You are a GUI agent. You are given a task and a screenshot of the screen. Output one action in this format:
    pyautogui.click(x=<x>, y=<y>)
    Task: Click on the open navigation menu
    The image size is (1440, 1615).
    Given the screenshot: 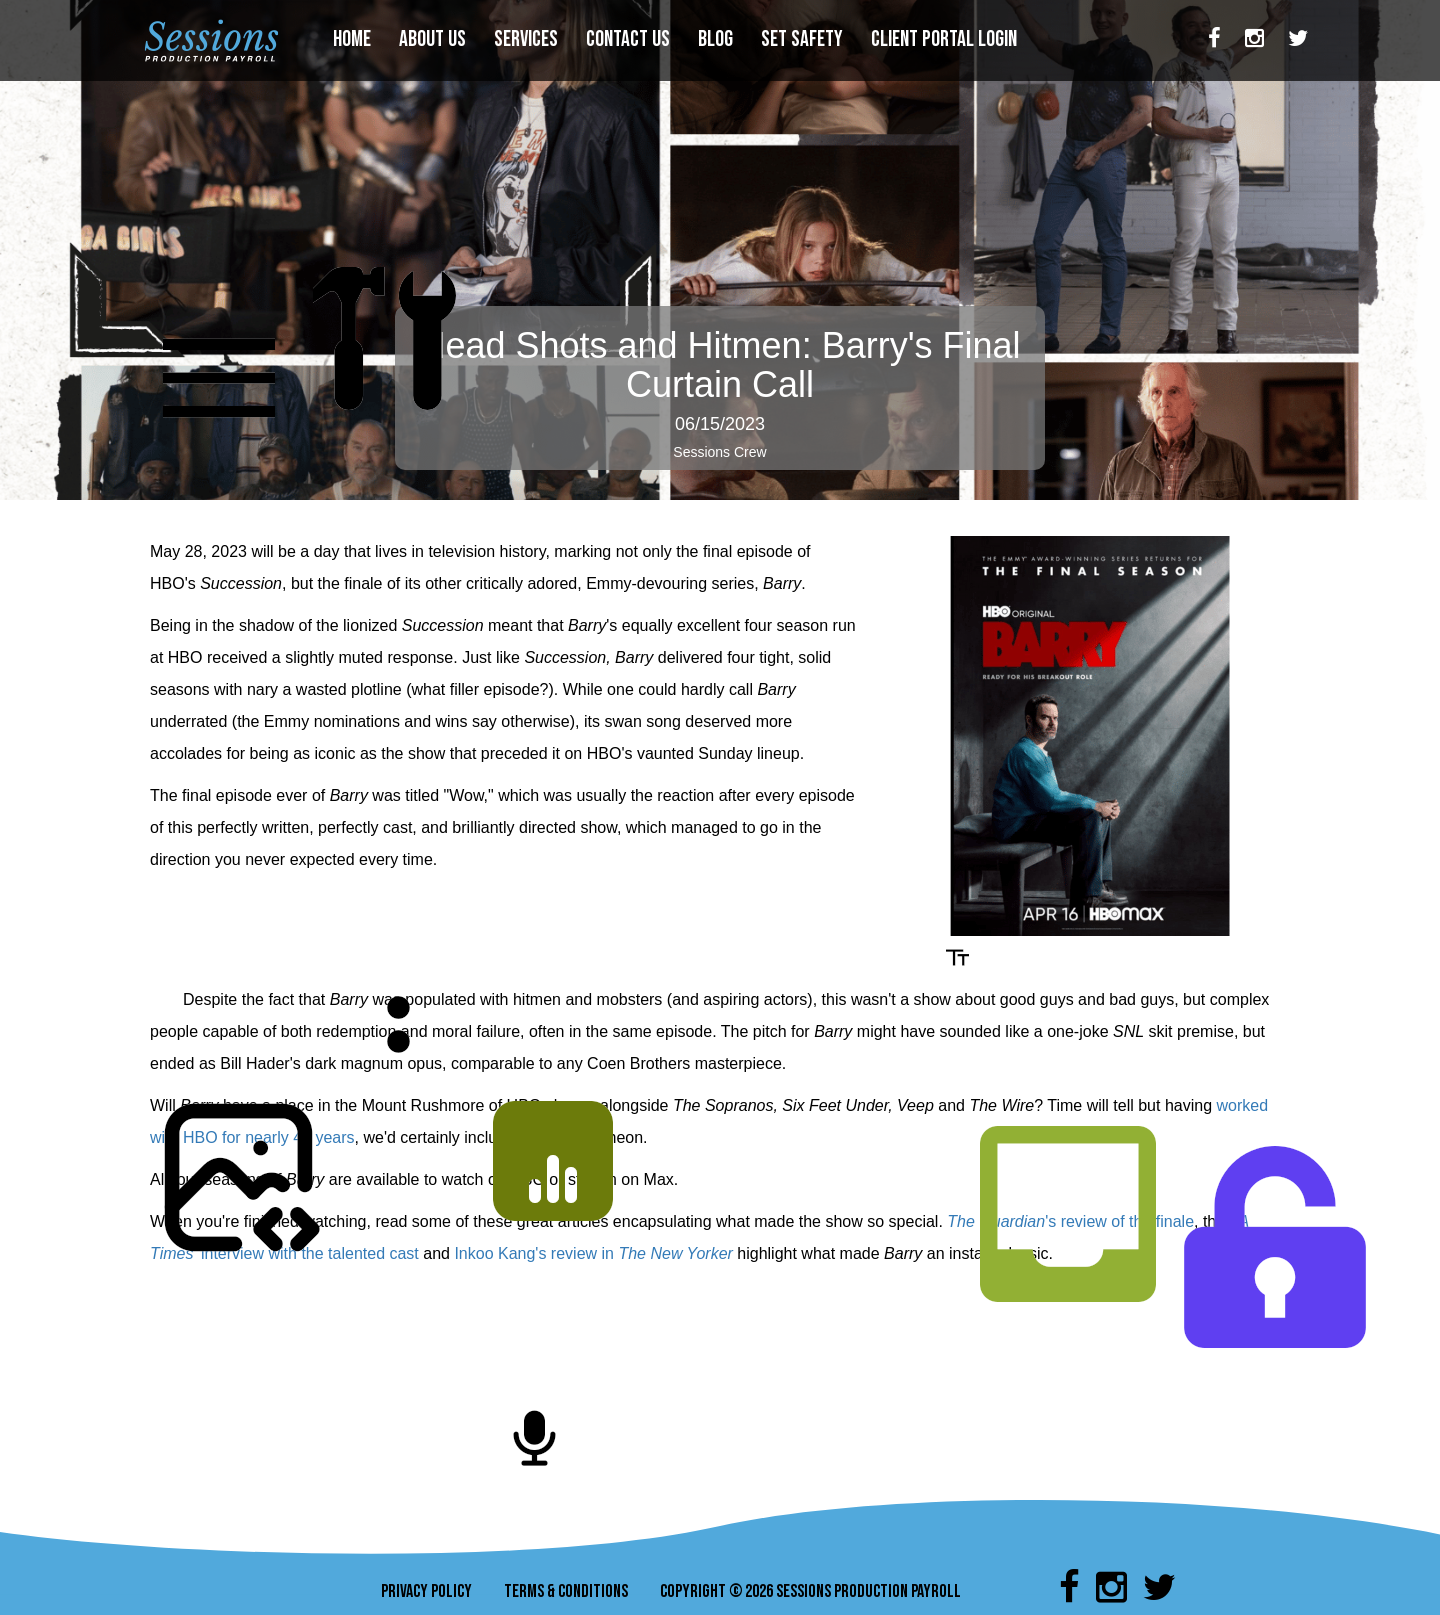 What is the action you would take?
    pyautogui.click(x=219, y=378)
    